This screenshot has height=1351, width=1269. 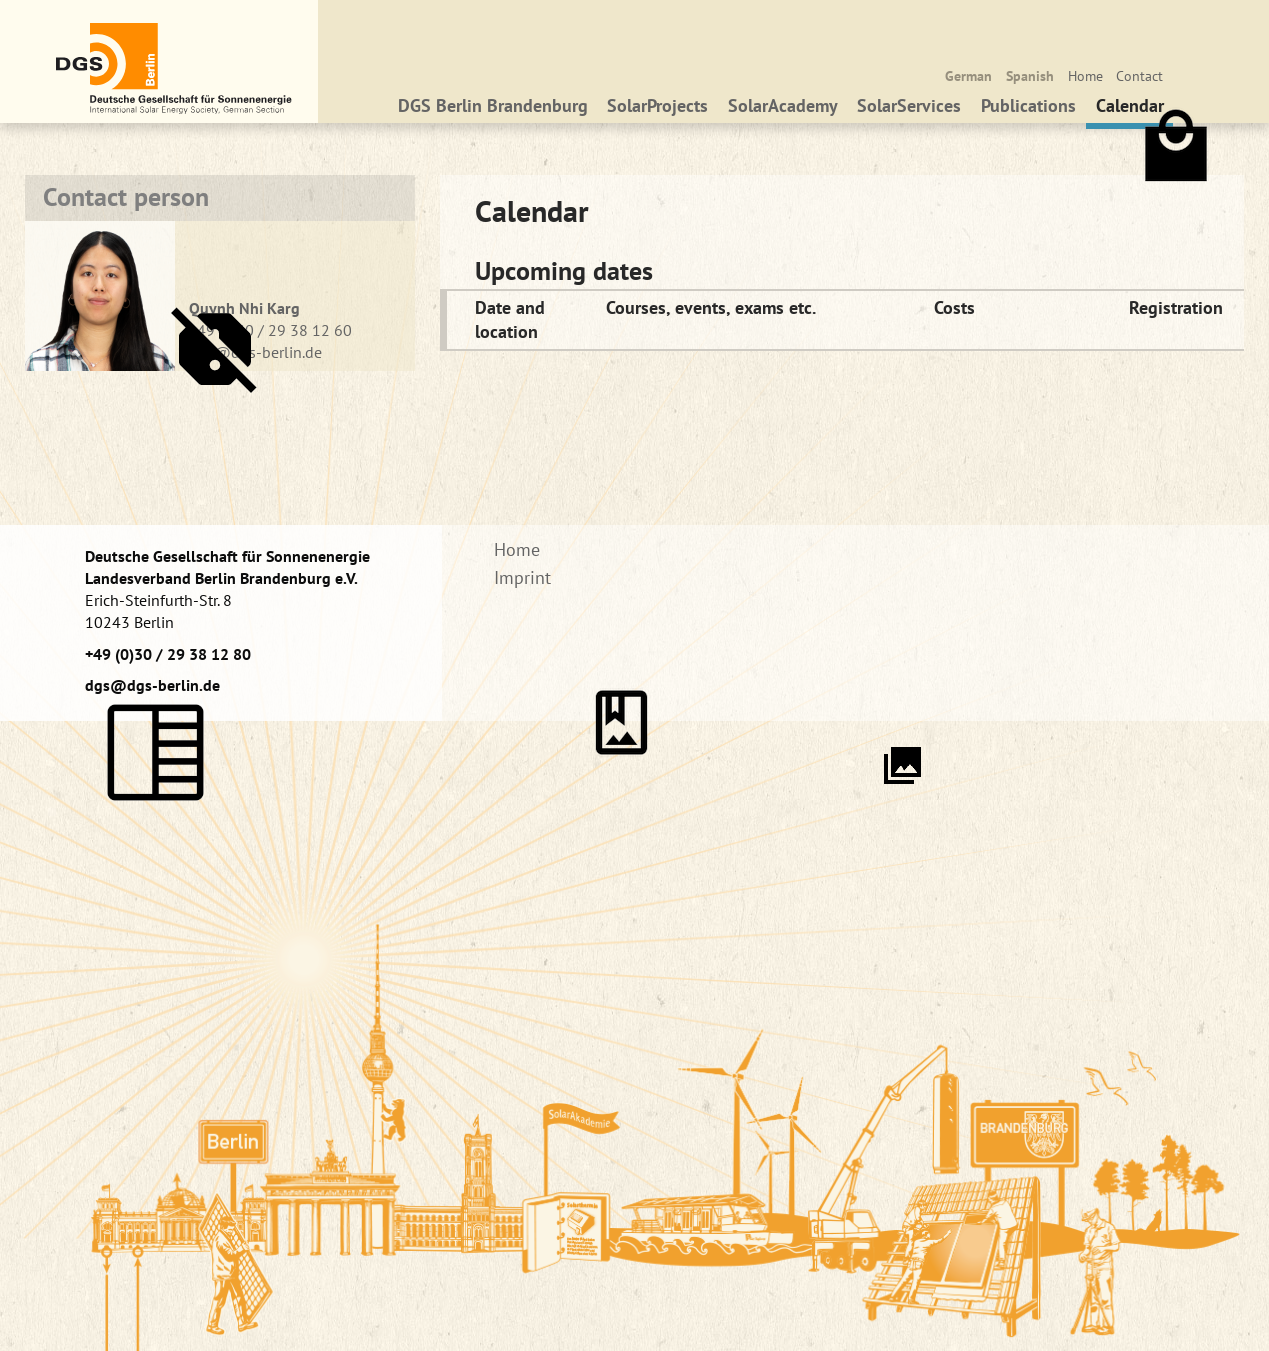 I want to click on toggle half-screen or split view mode, so click(x=155, y=752).